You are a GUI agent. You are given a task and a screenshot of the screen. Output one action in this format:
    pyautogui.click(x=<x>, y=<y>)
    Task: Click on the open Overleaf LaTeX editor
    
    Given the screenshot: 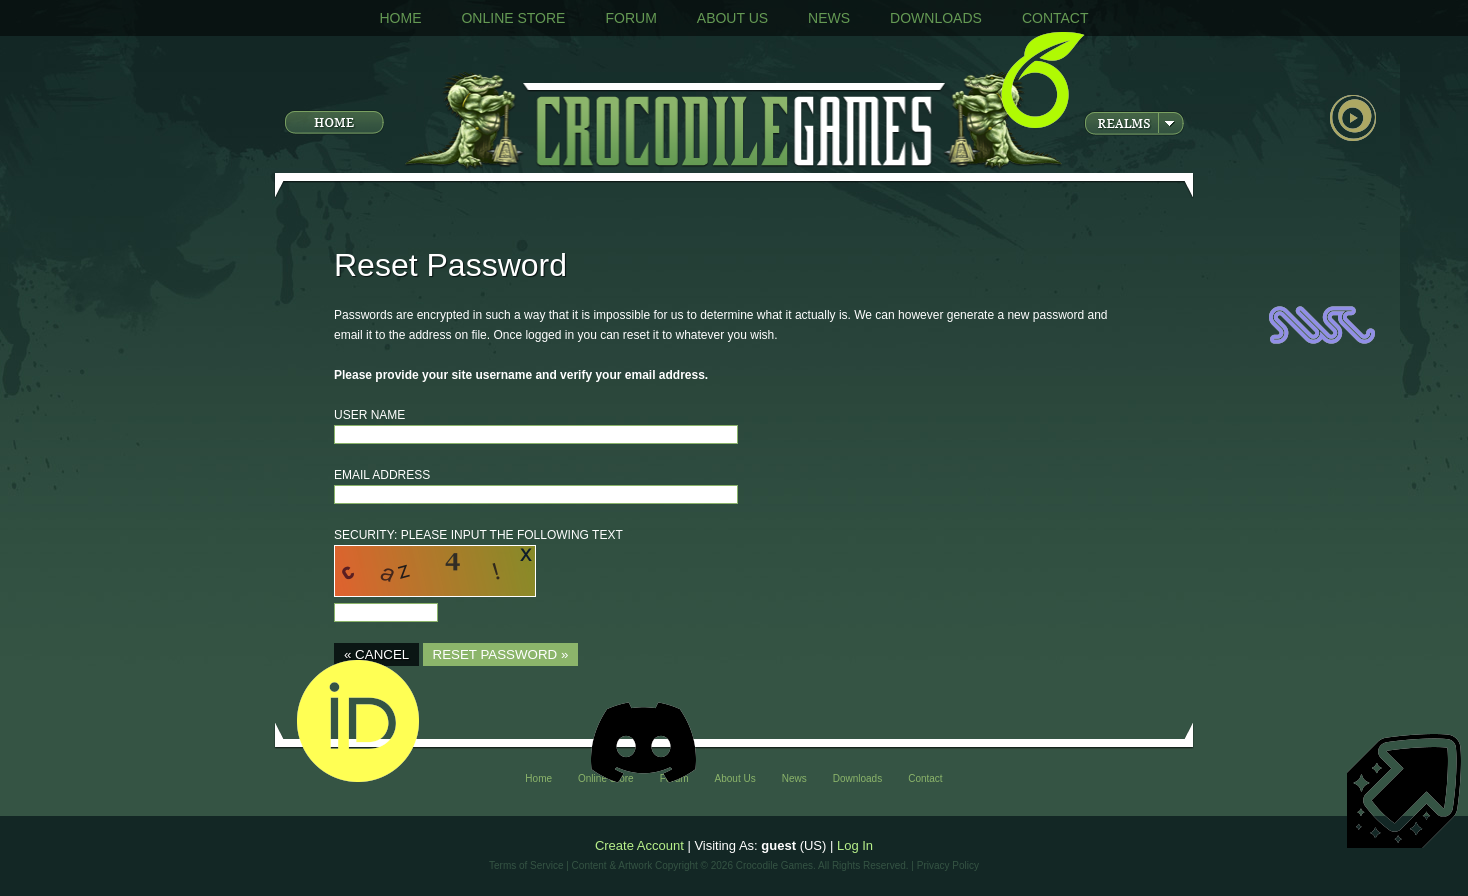 What is the action you would take?
    pyautogui.click(x=1043, y=80)
    